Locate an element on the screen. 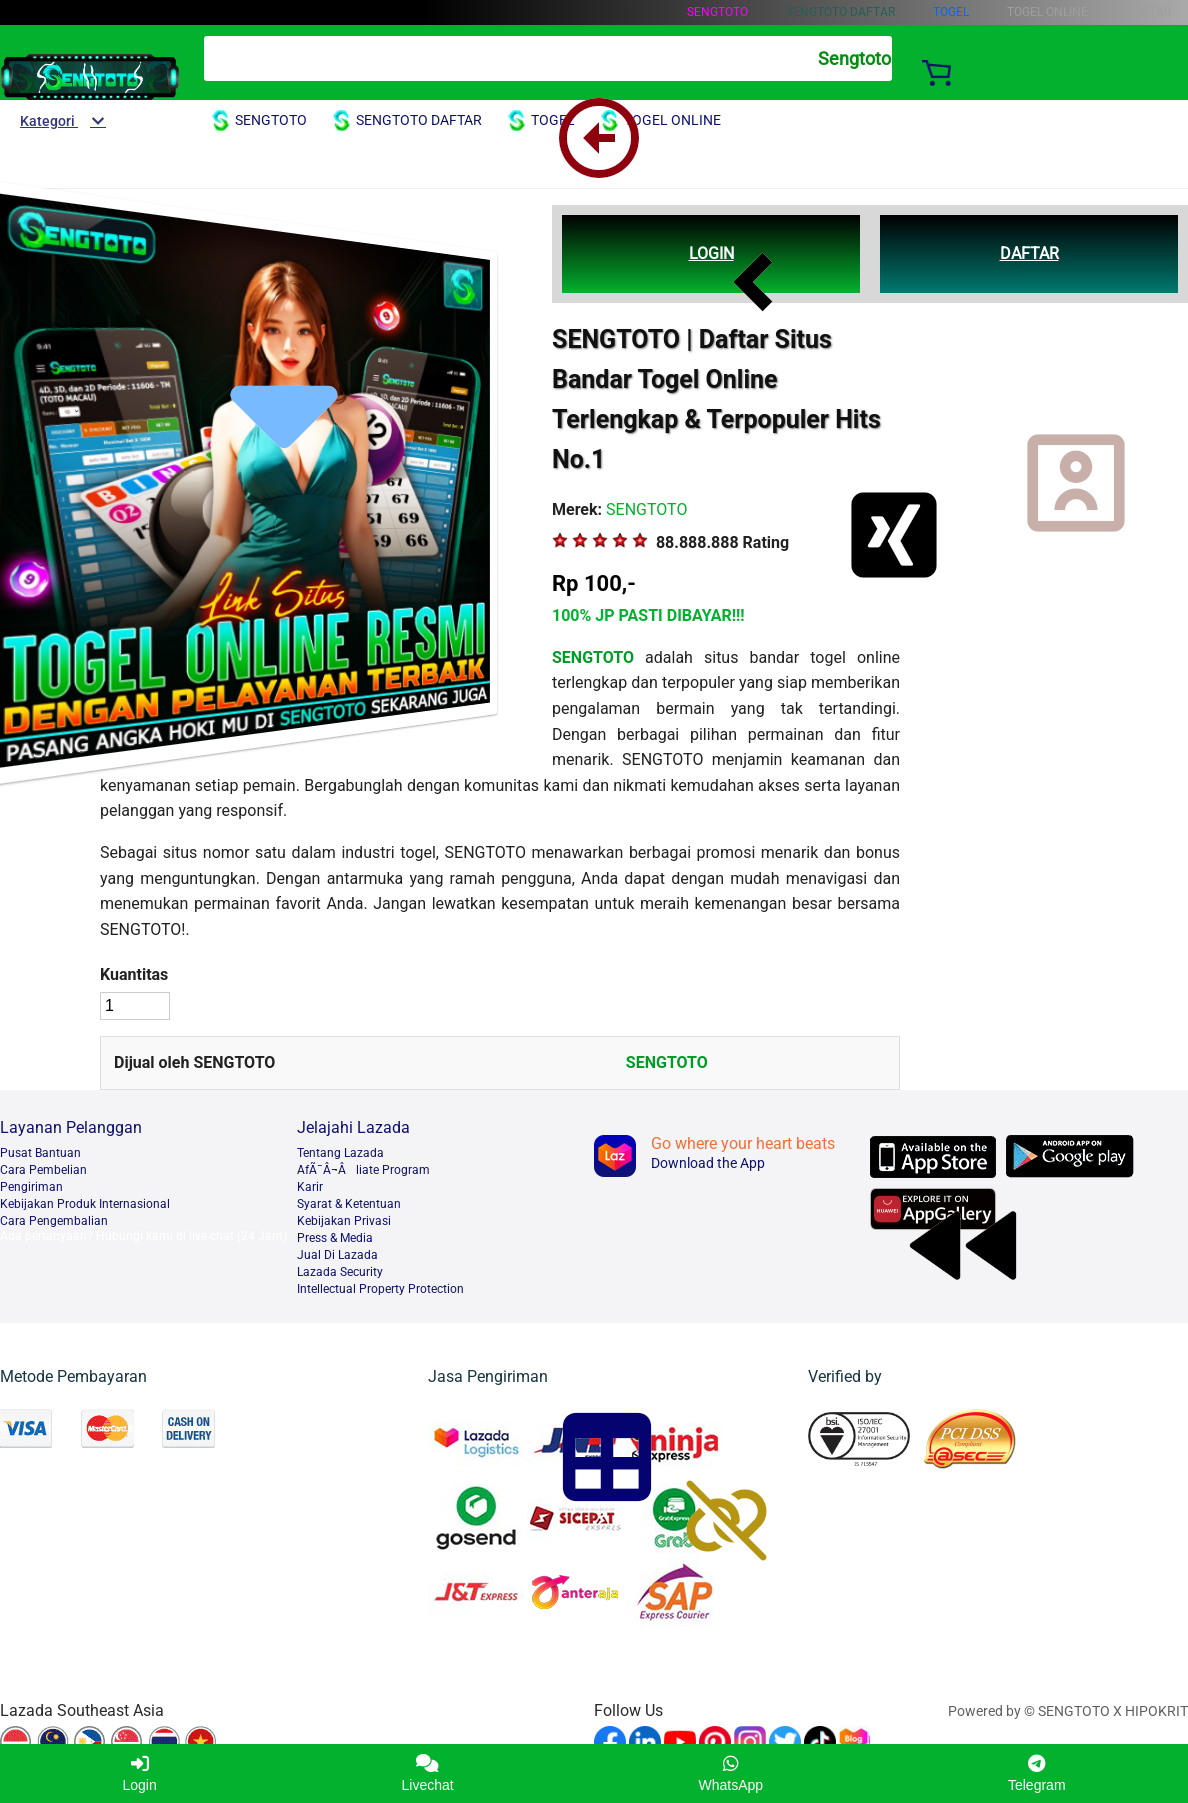  go back to the previous screen is located at coordinates (599, 138).